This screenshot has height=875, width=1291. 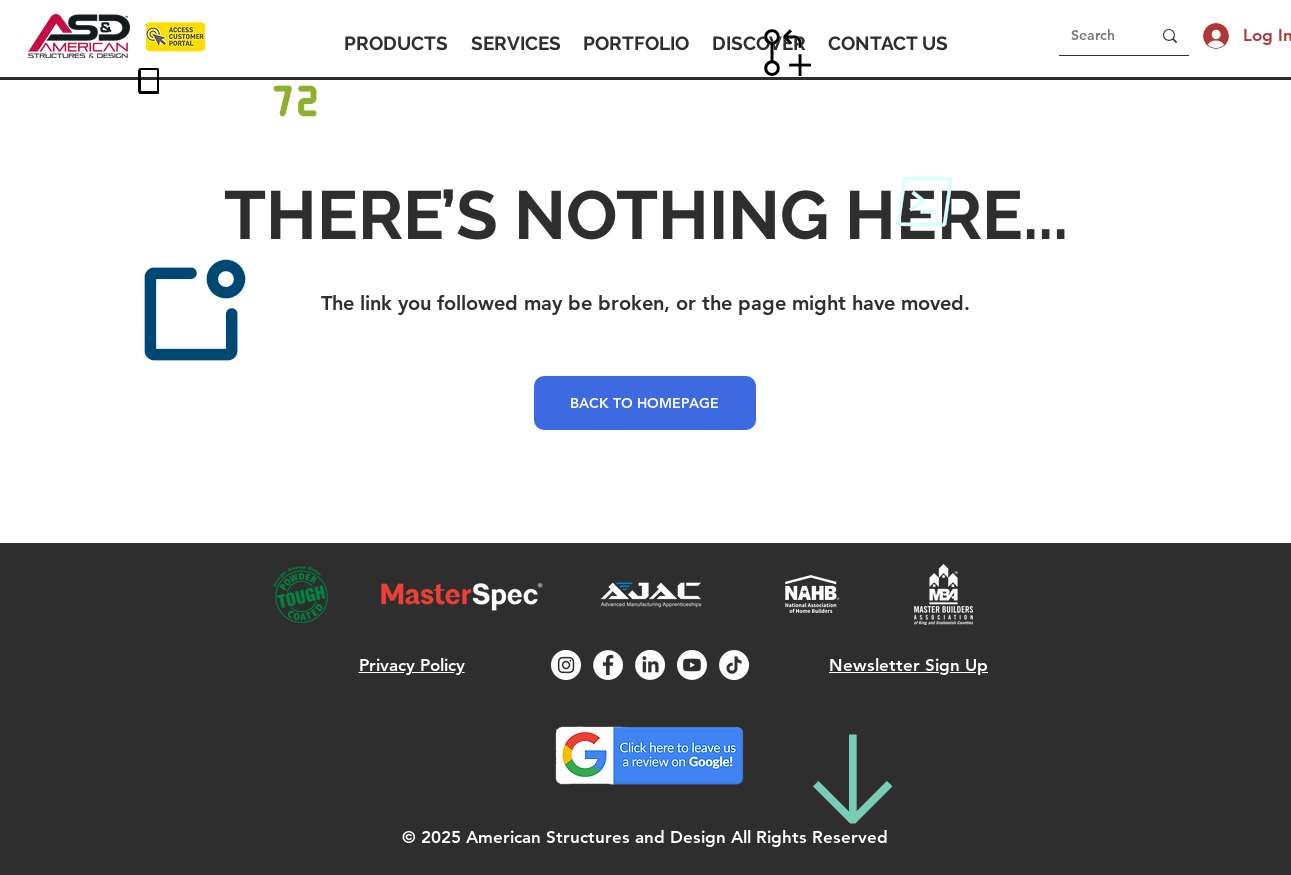 What do you see at coordinates (193, 312) in the screenshot?
I see `view notifications` at bounding box center [193, 312].